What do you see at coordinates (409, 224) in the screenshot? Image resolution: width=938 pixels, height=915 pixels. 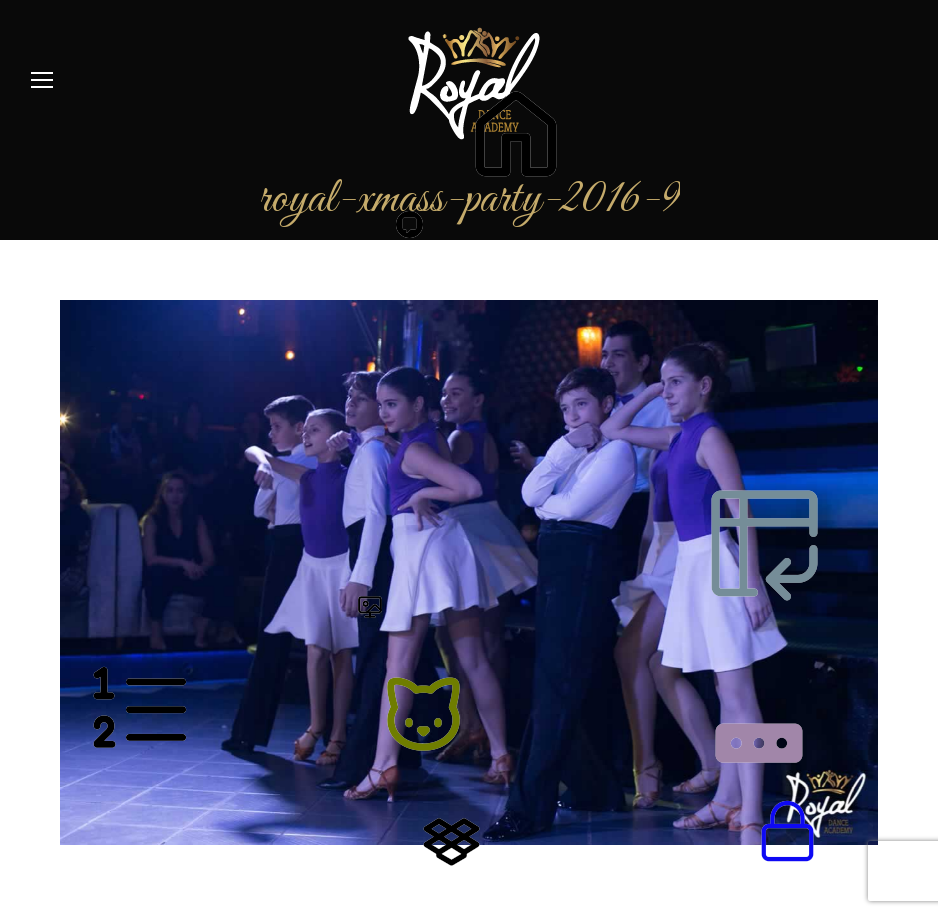 I see `view discussion feed` at bounding box center [409, 224].